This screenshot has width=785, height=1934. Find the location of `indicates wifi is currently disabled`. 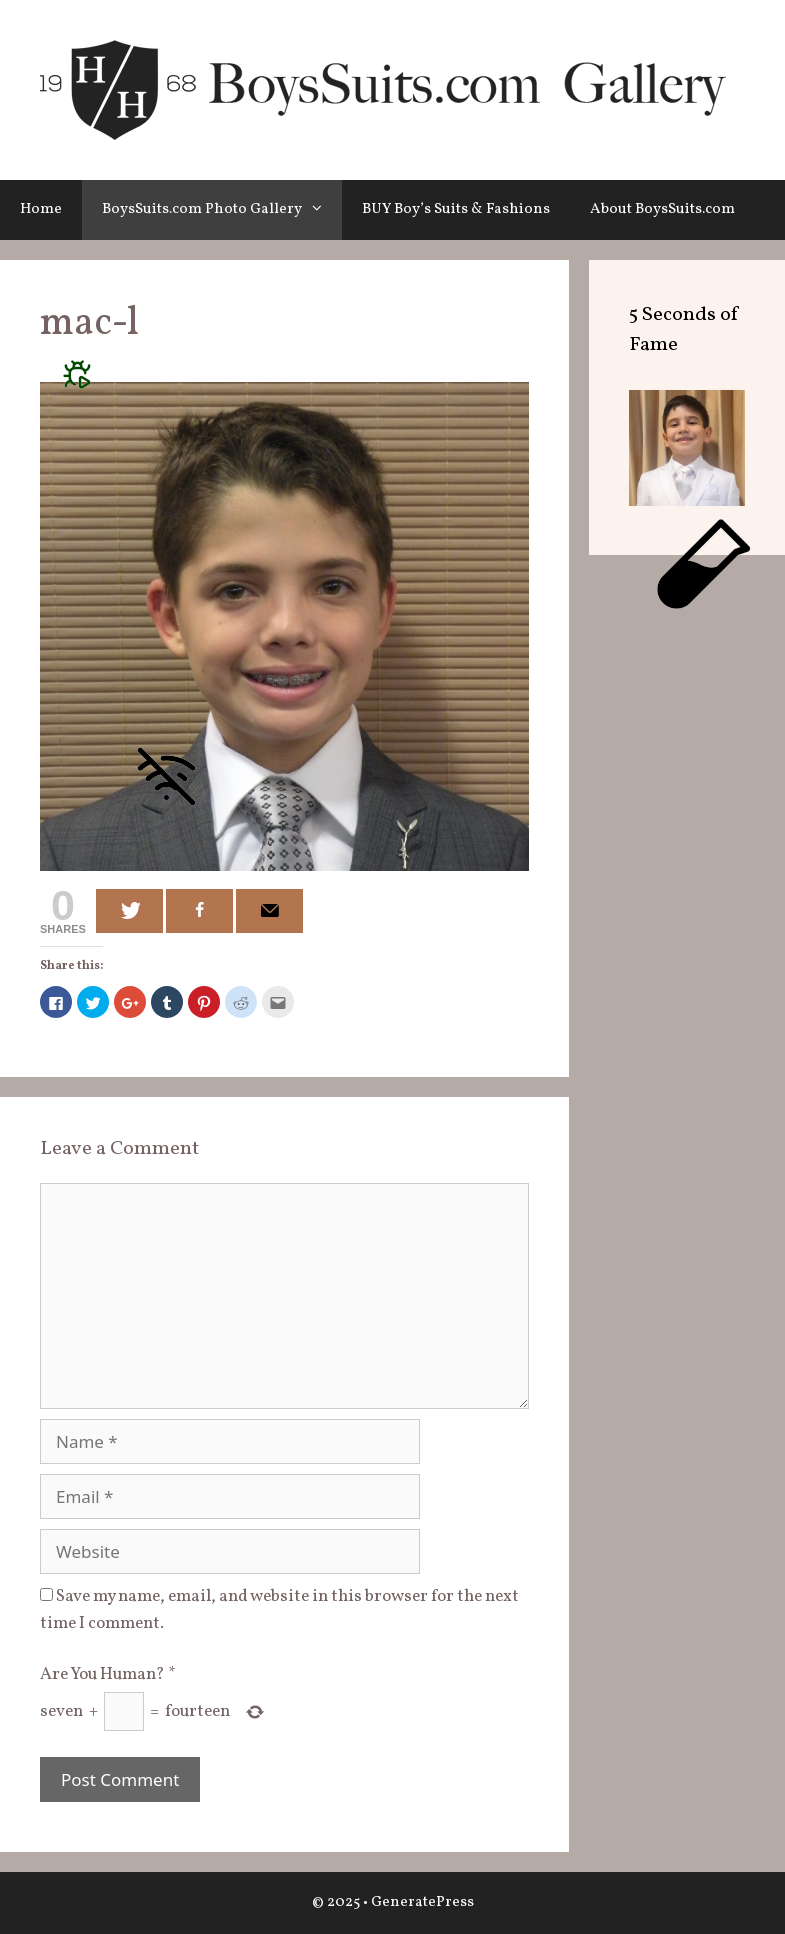

indicates wifi is currently disabled is located at coordinates (166, 776).